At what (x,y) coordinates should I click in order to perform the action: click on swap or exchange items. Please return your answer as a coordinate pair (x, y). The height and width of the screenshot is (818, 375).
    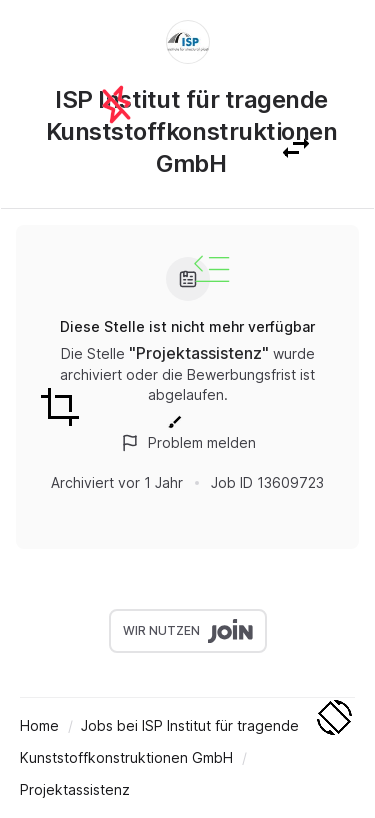
    Looking at the image, I should click on (296, 148).